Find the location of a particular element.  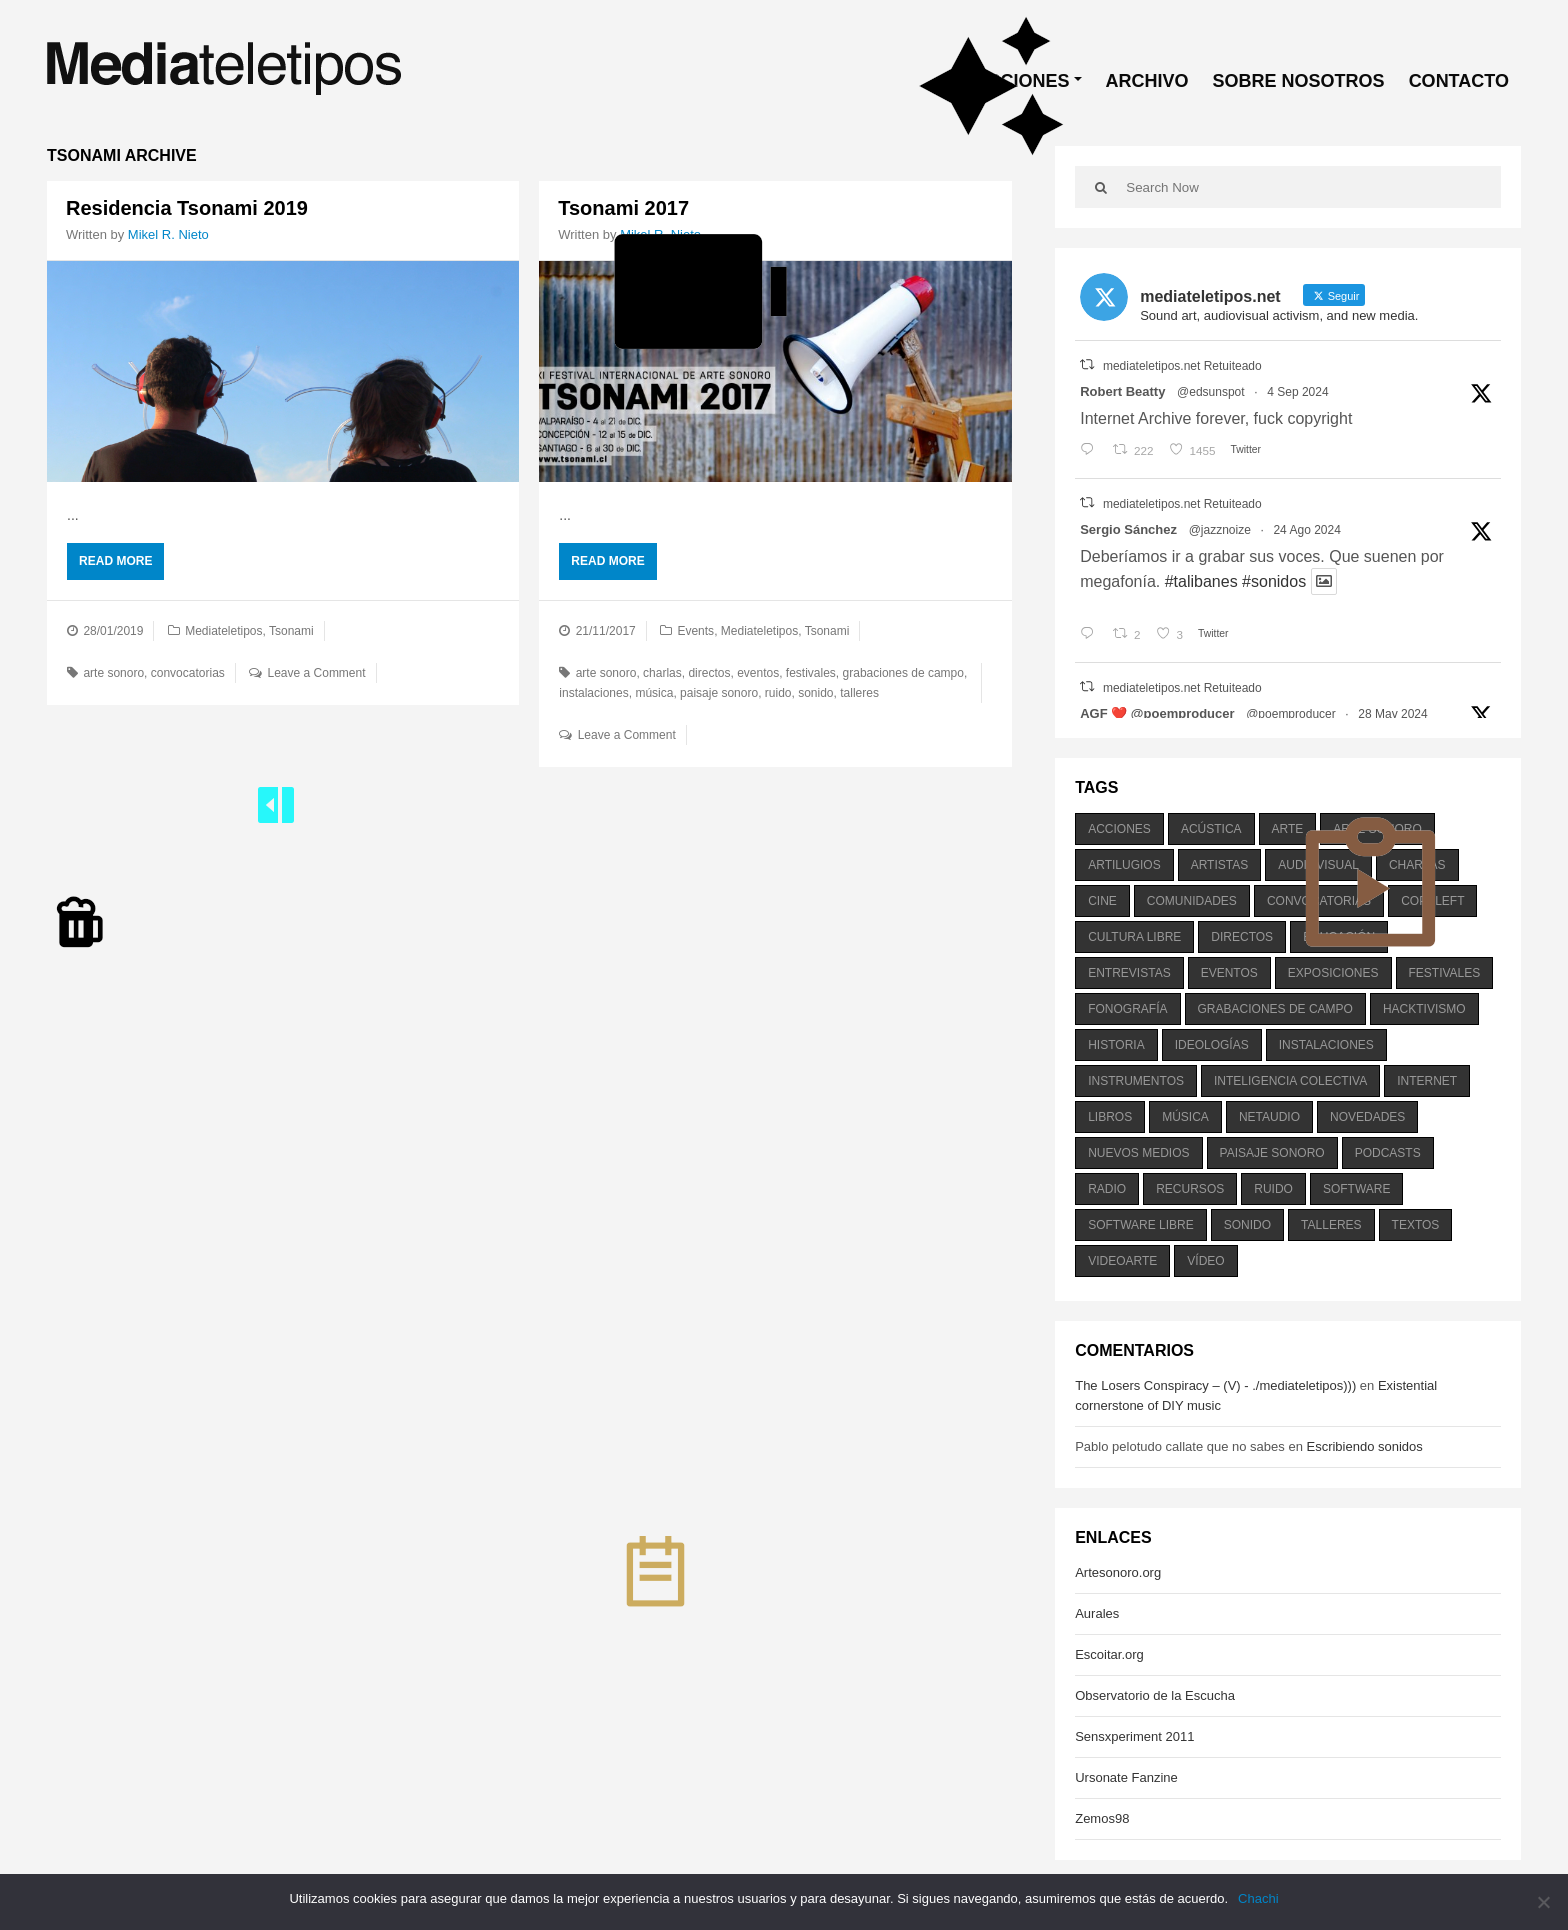

browse nearby bars or breweries is located at coordinates (81, 923).